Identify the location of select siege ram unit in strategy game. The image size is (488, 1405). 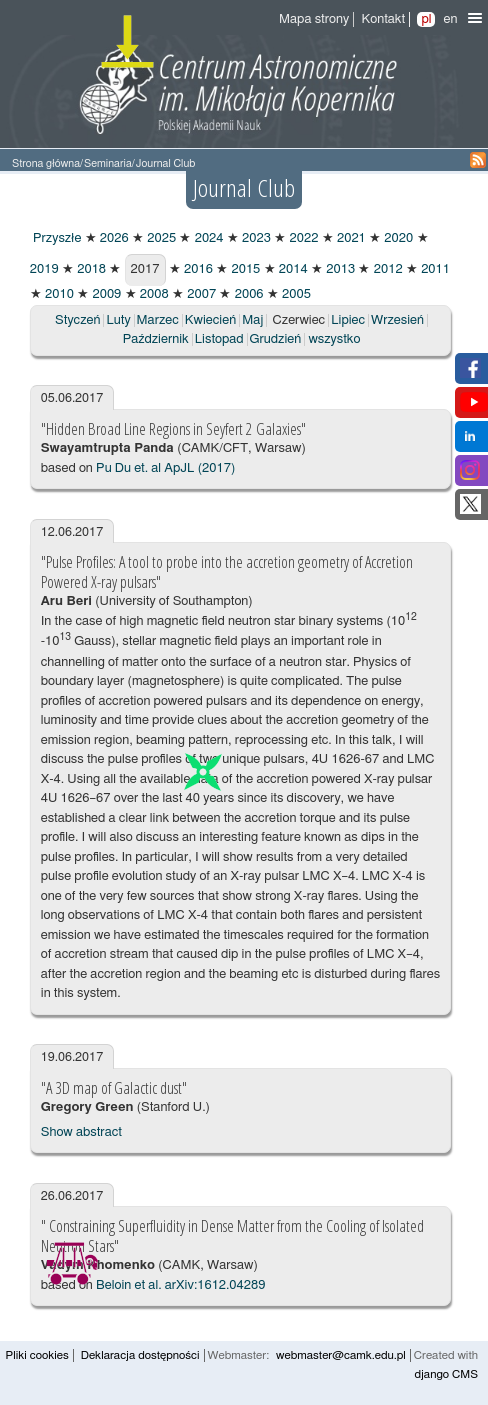
(72, 1263).